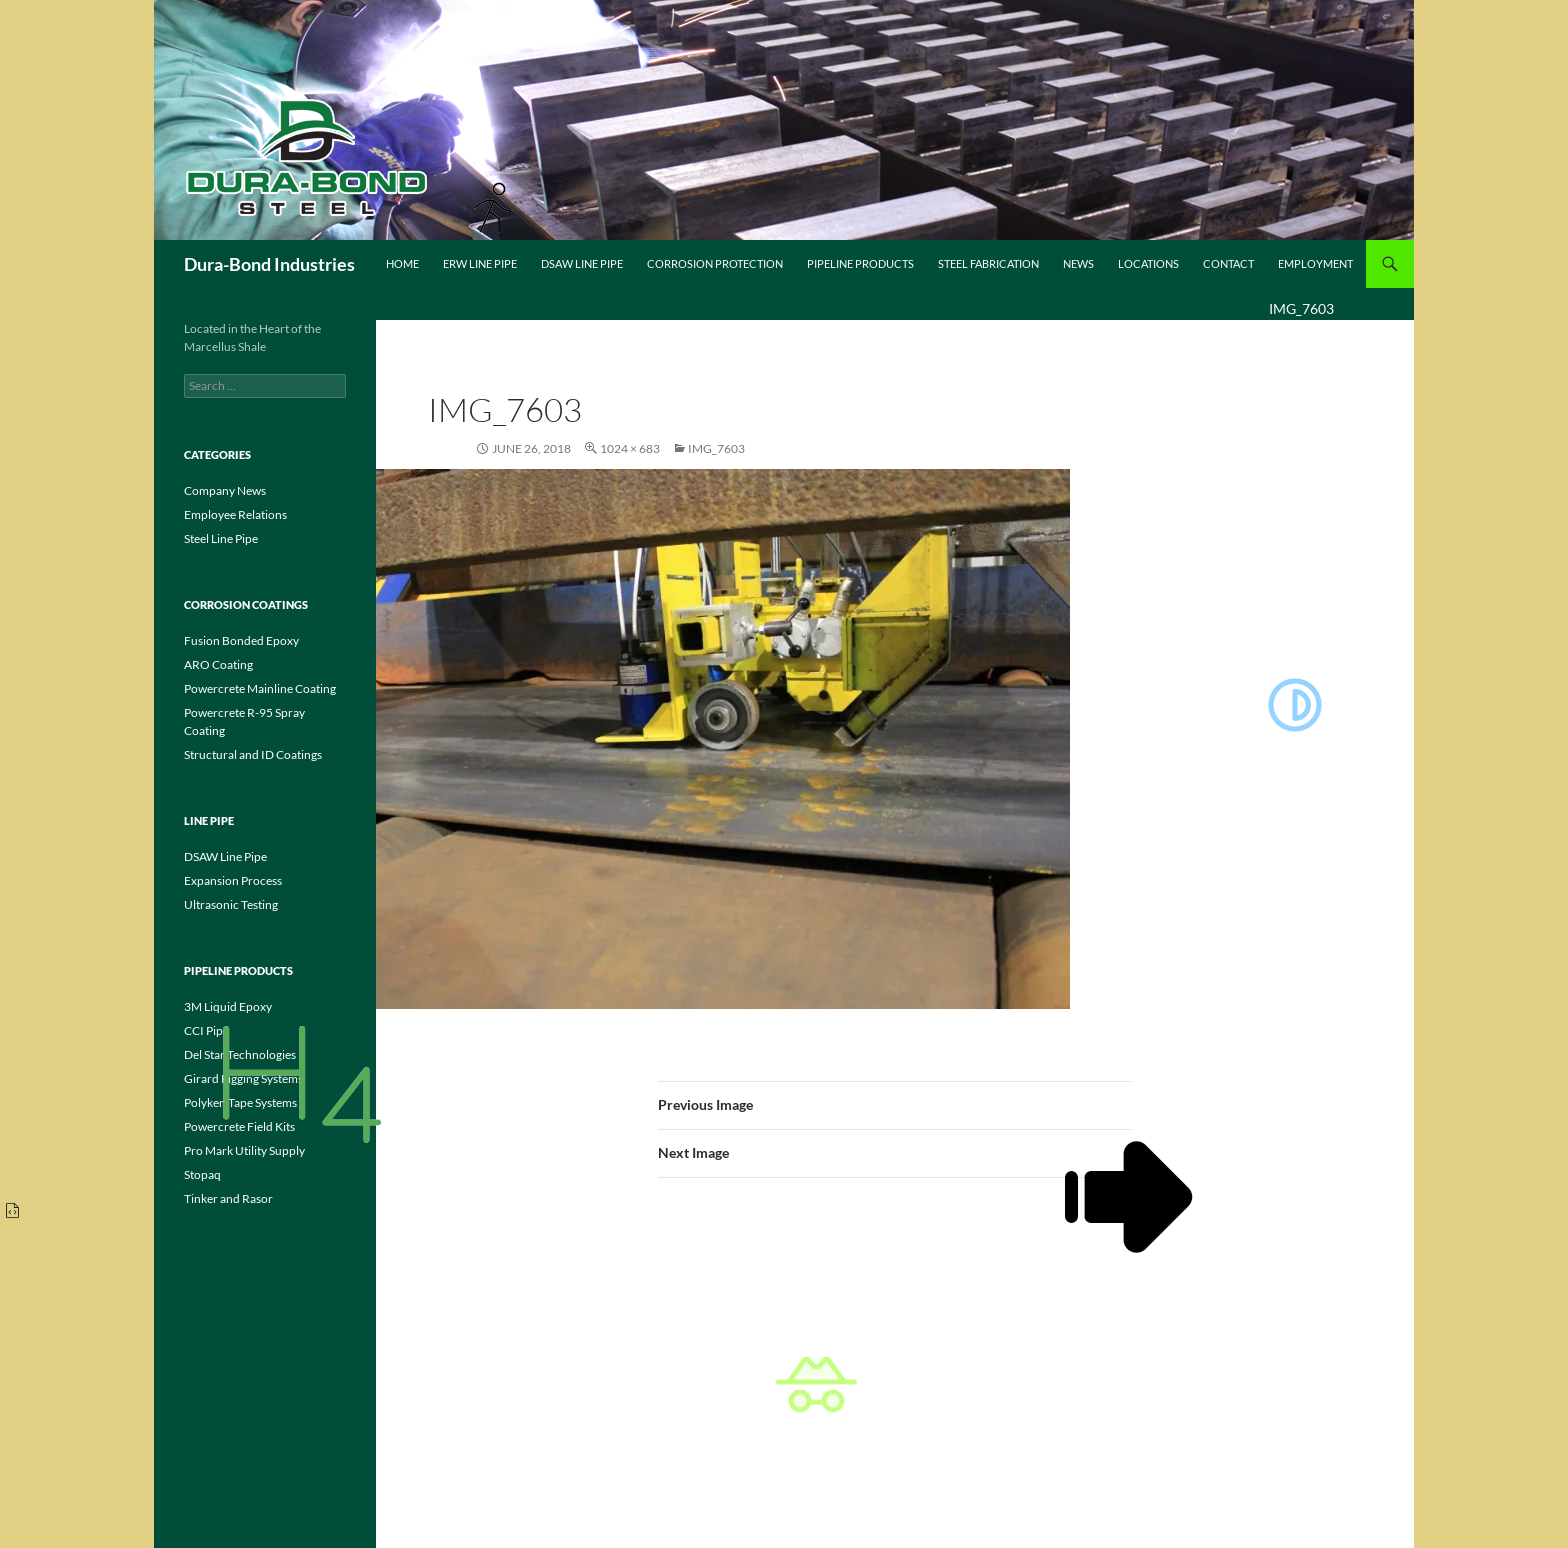 The image size is (1568, 1548). Describe the element at coordinates (816, 1384) in the screenshot. I see `enable incognito or private browsing mode` at that location.